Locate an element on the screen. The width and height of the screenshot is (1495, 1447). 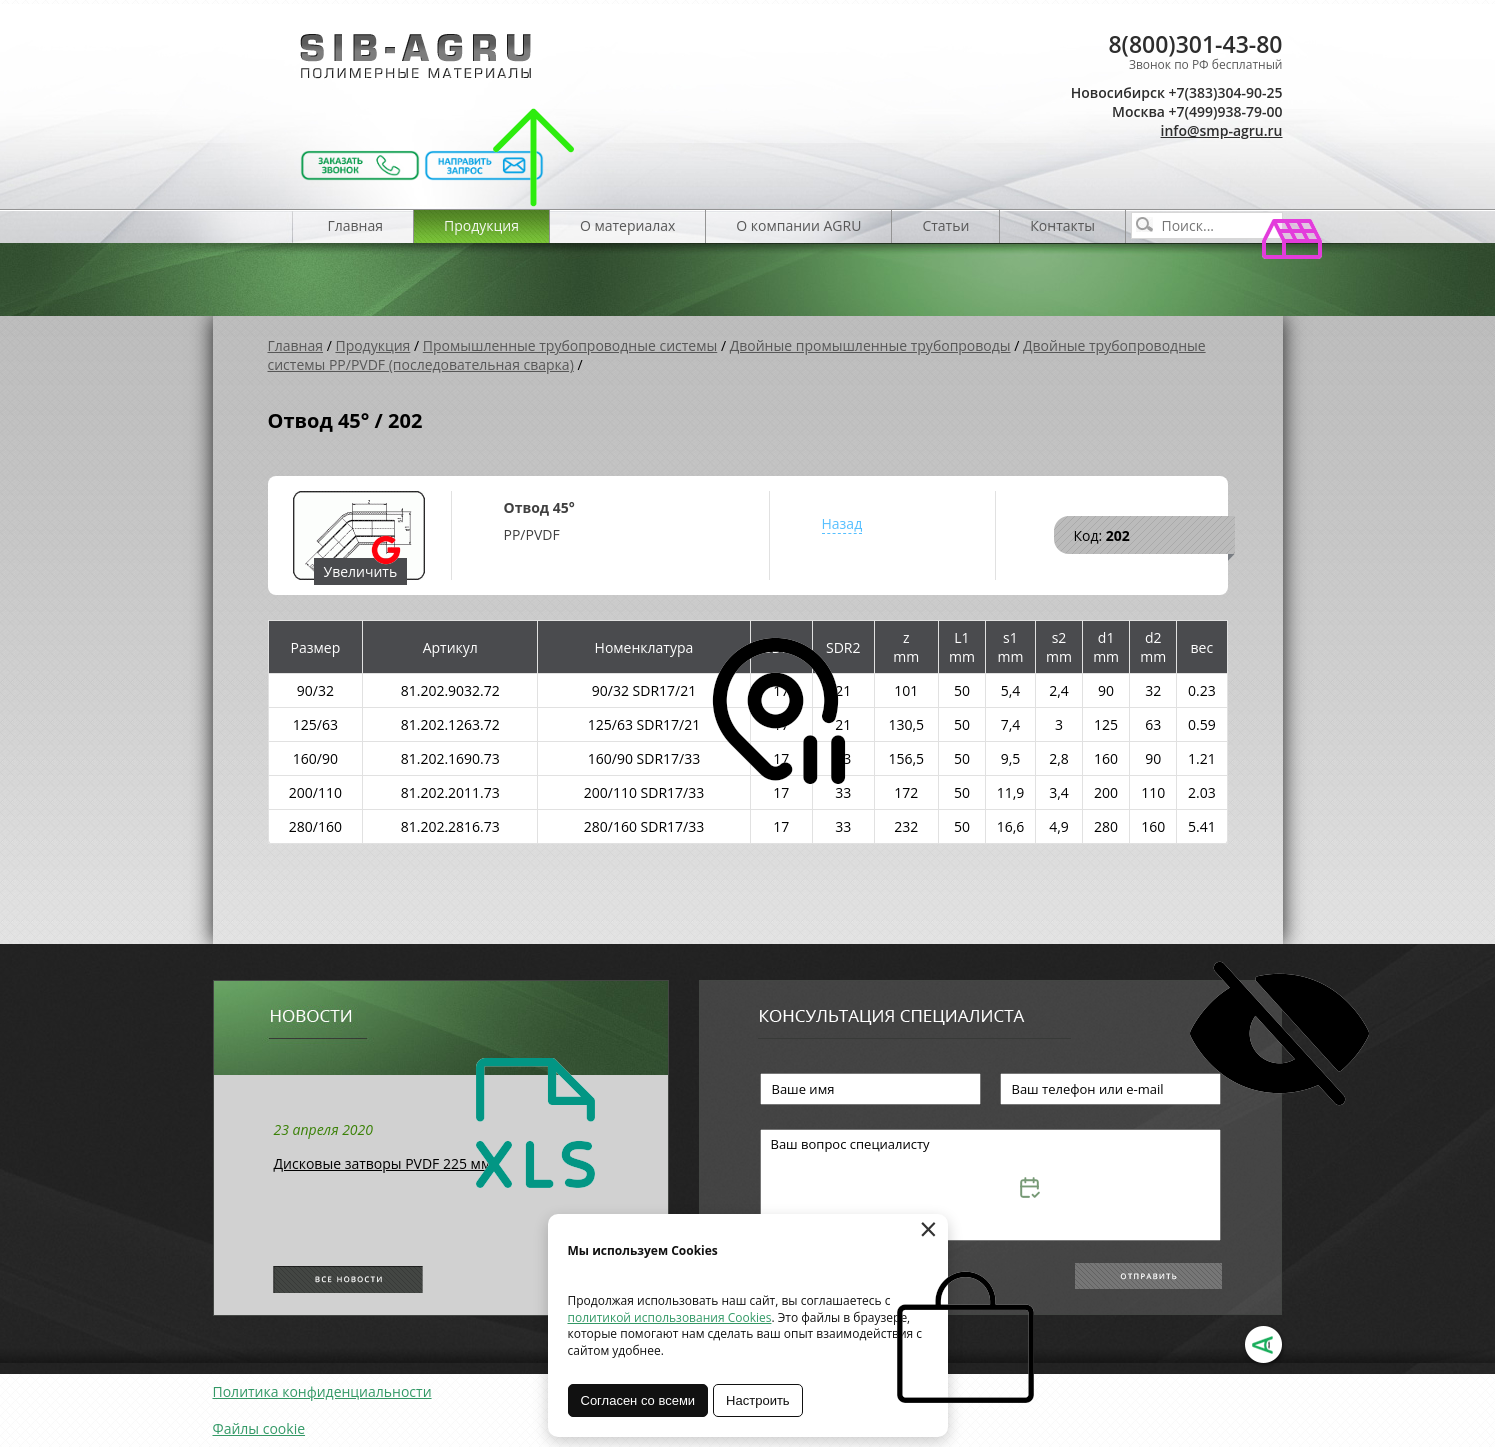
view solar panel system status is located at coordinates (1292, 241).